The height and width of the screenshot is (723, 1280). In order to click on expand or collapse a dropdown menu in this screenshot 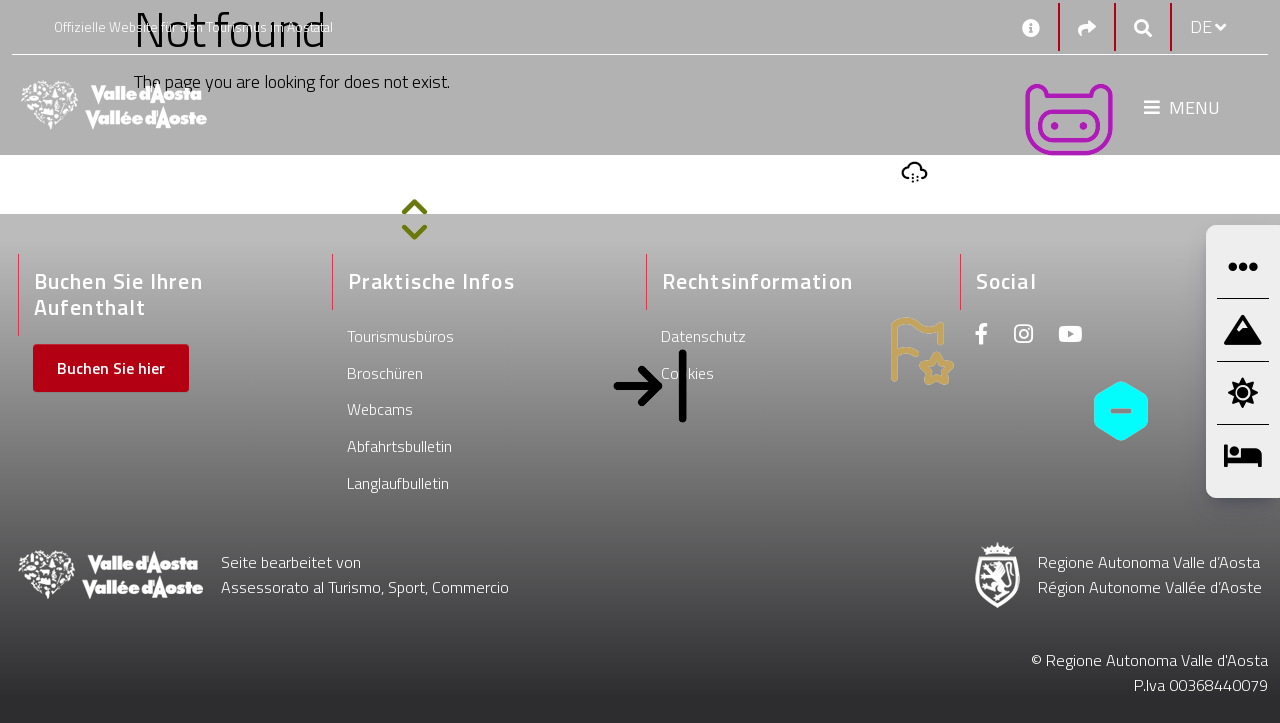, I will do `click(414, 219)`.